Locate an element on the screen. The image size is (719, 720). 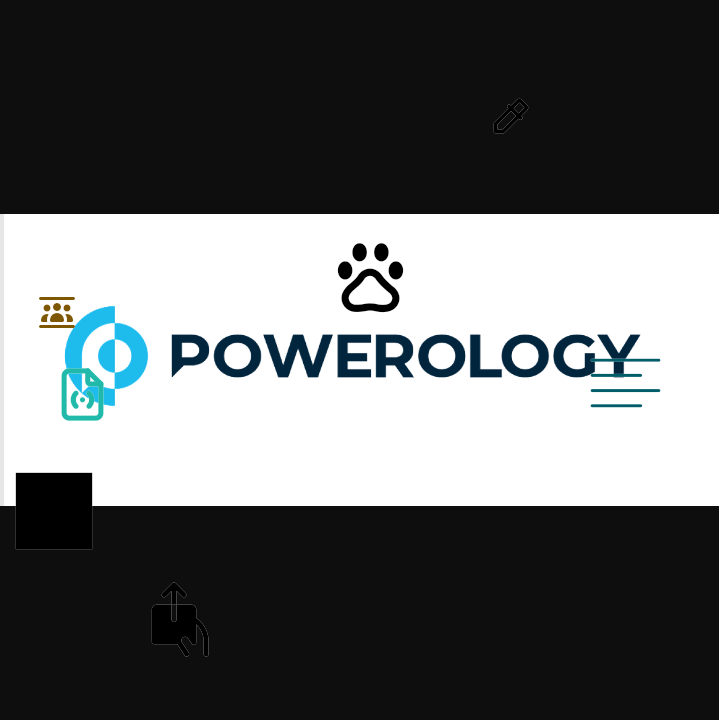
view team members or user directory is located at coordinates (57, 312).